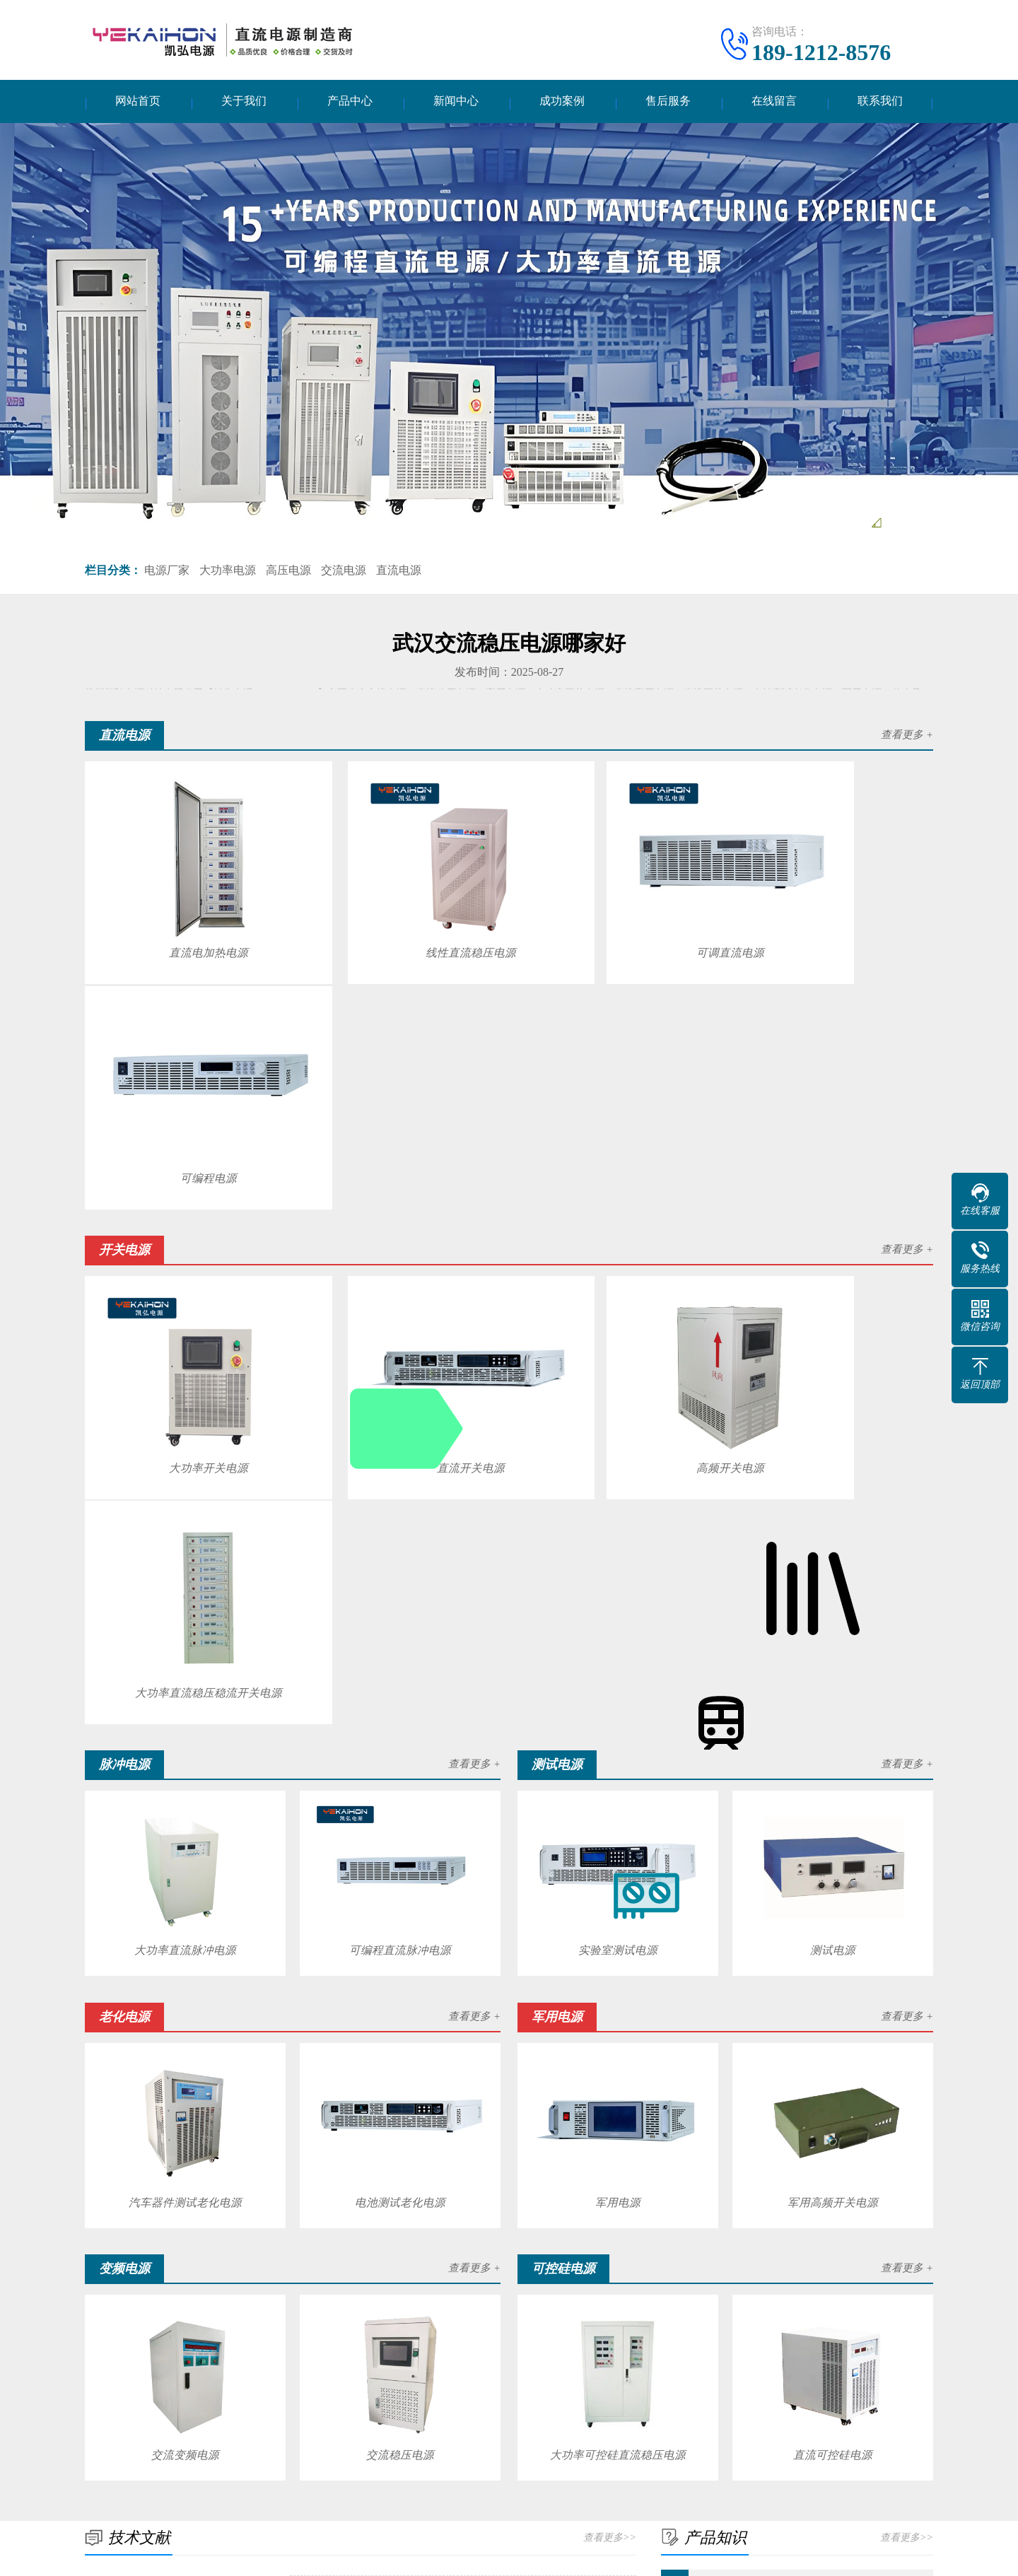  Describe the element at coordinates (877, 523) in the screenshot. I see `indicates weak cellular signal strength` at that location.